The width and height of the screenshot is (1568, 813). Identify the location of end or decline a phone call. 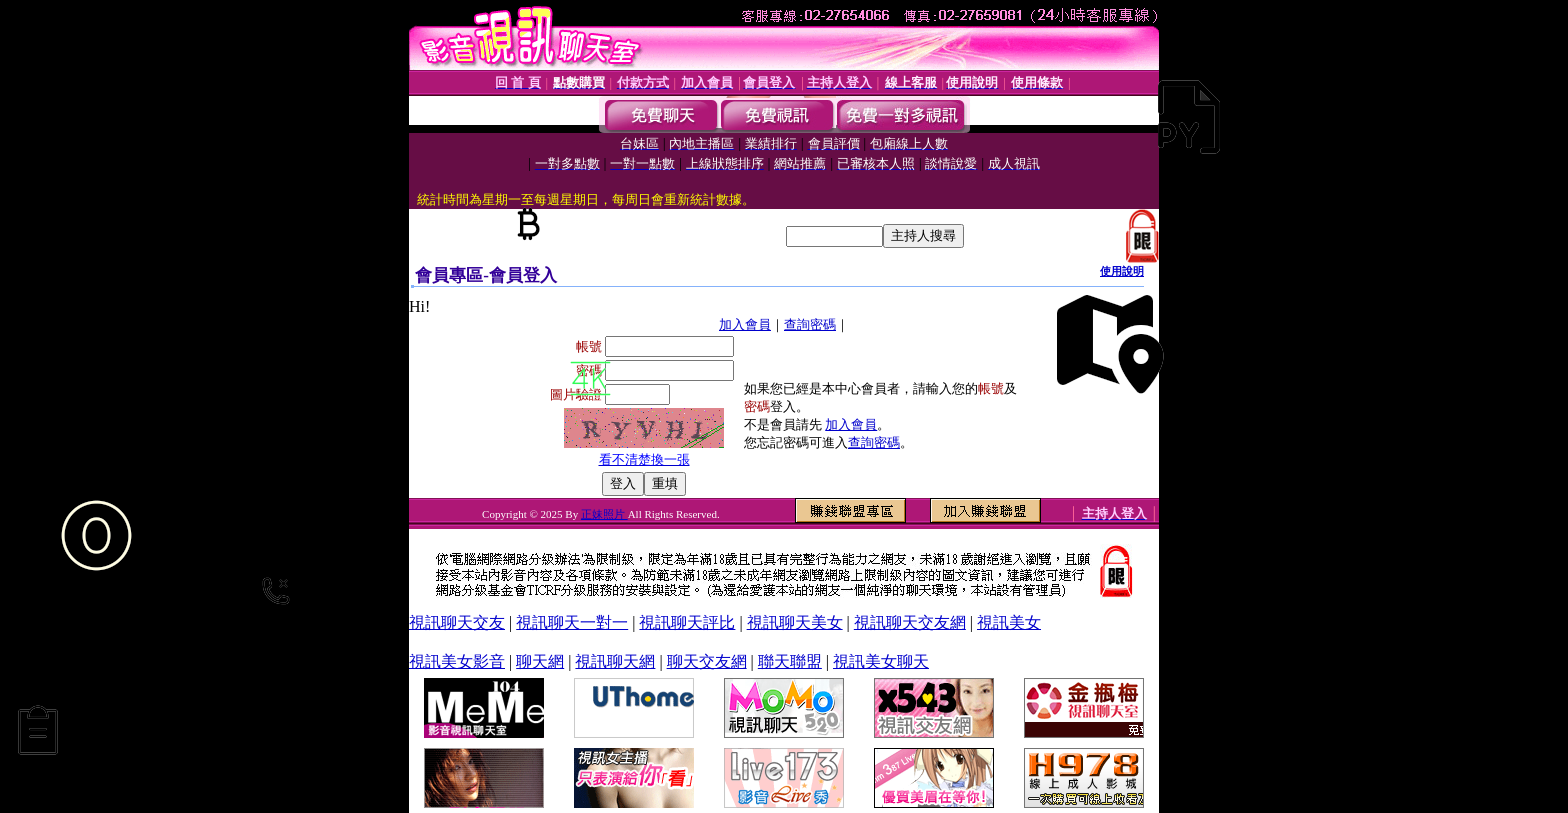
(276, 591).